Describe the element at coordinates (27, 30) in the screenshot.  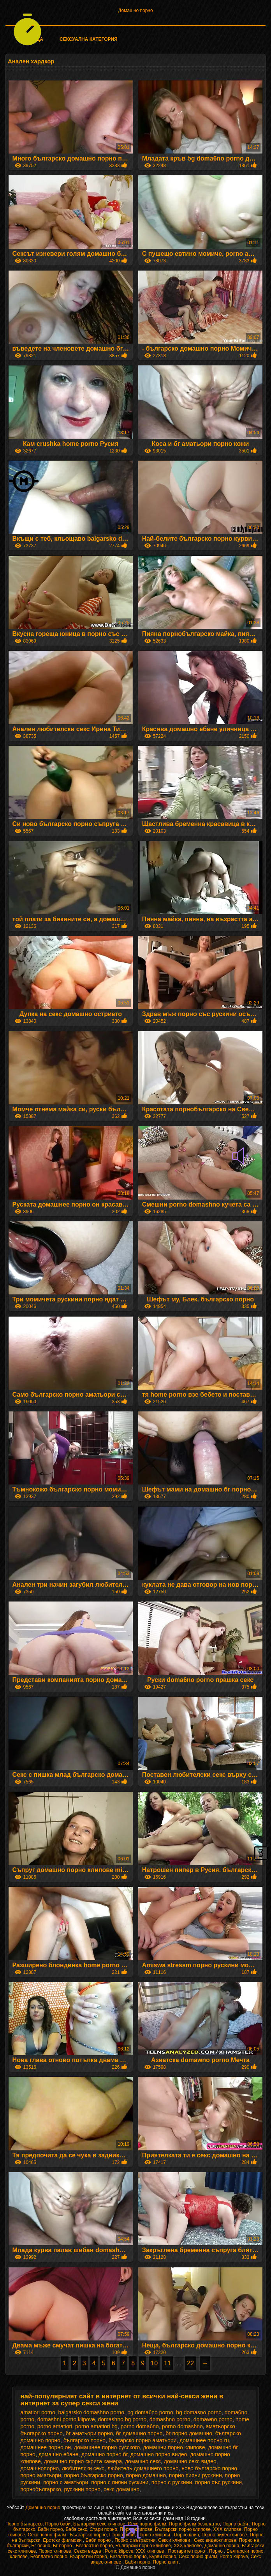
I see `set a countdown timer` at that location.